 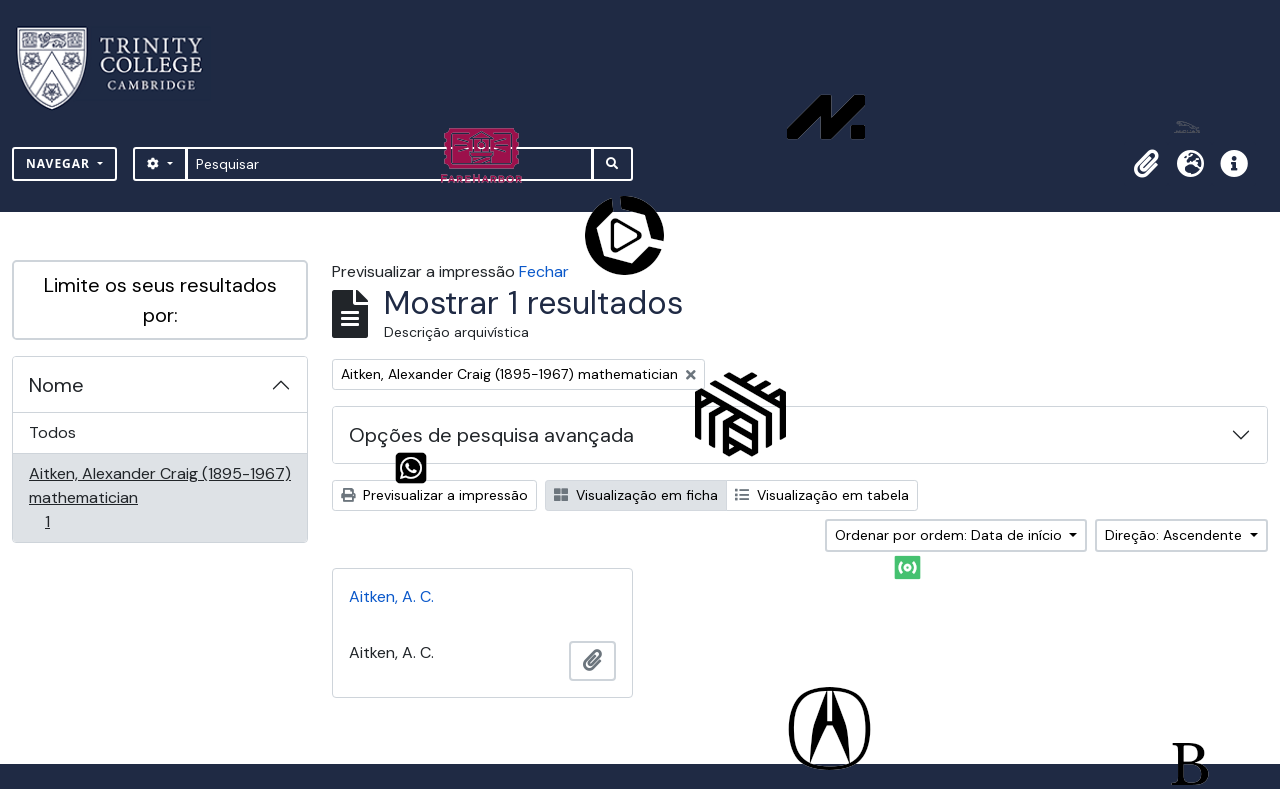 I want to click on meizu brand logo, so click(x=826, y=117).